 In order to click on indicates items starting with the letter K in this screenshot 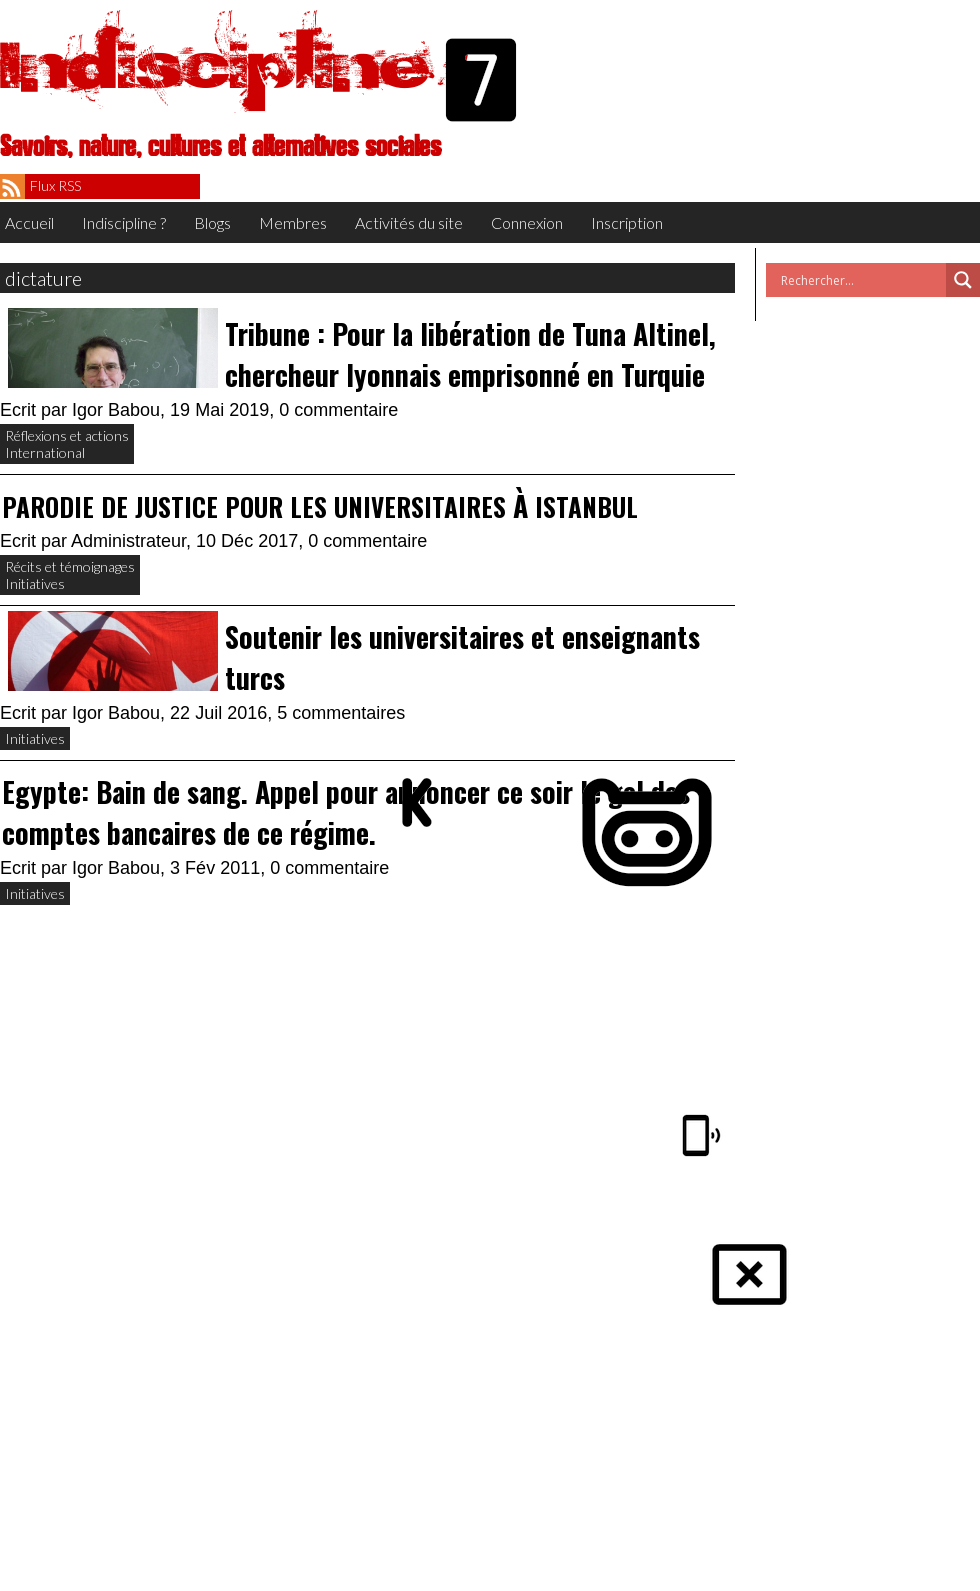, I will do `click(414, 802)`.